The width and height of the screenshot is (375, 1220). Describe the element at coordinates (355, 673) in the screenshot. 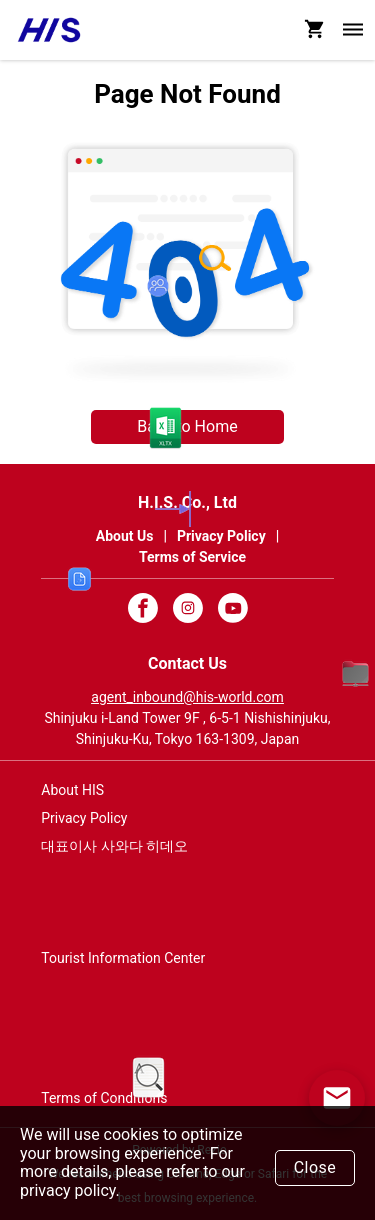

I see `access a remote or network folder` at that location.